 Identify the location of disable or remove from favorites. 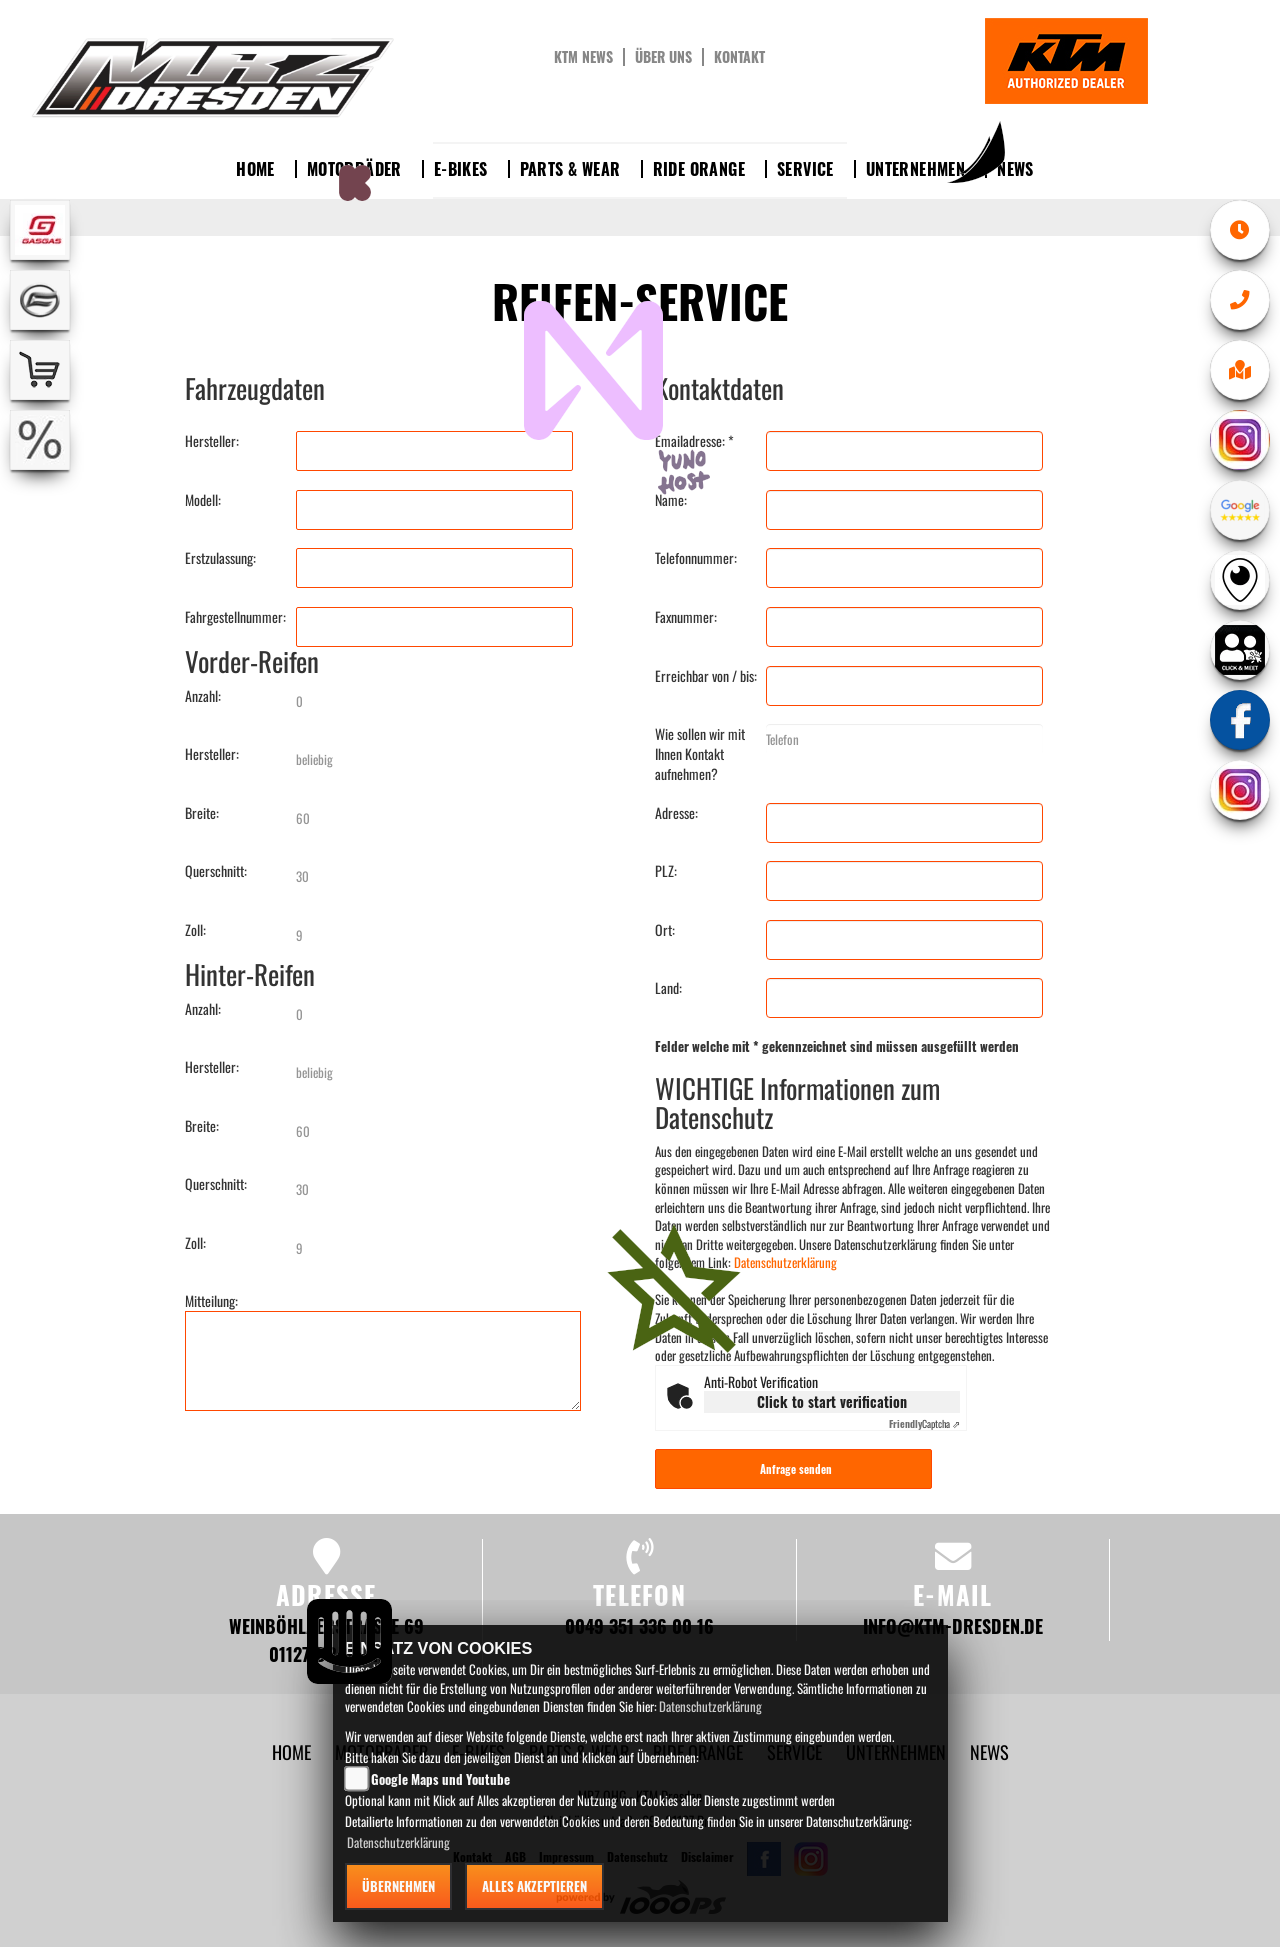
(674, 1291).